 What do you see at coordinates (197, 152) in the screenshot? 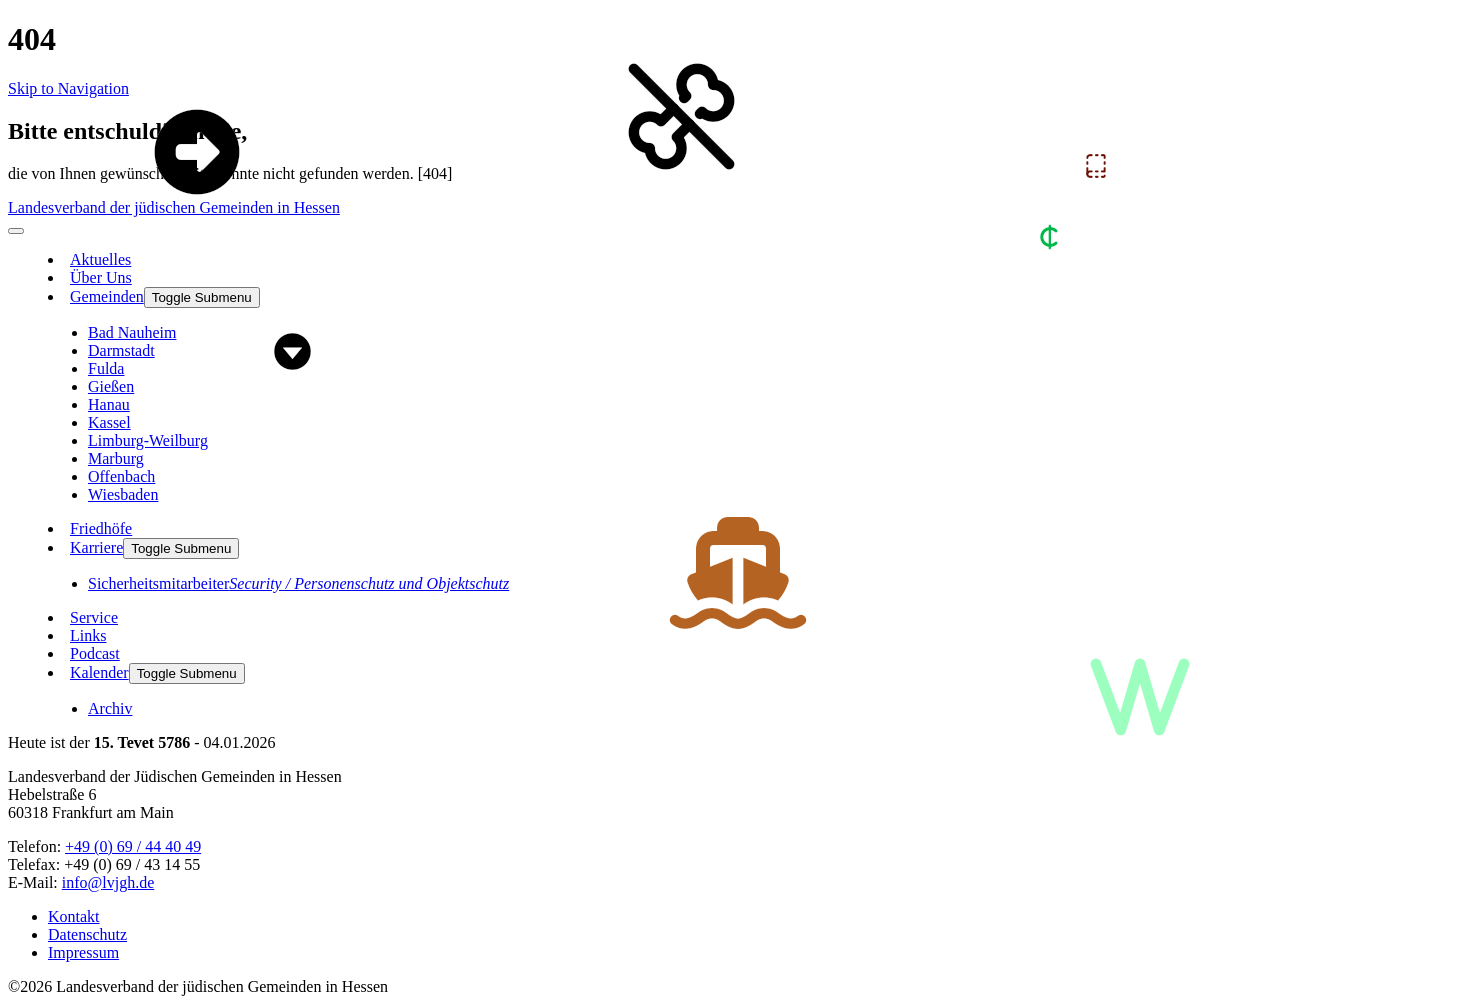
I see `go to next item or step` at bounding box center [197, 152].